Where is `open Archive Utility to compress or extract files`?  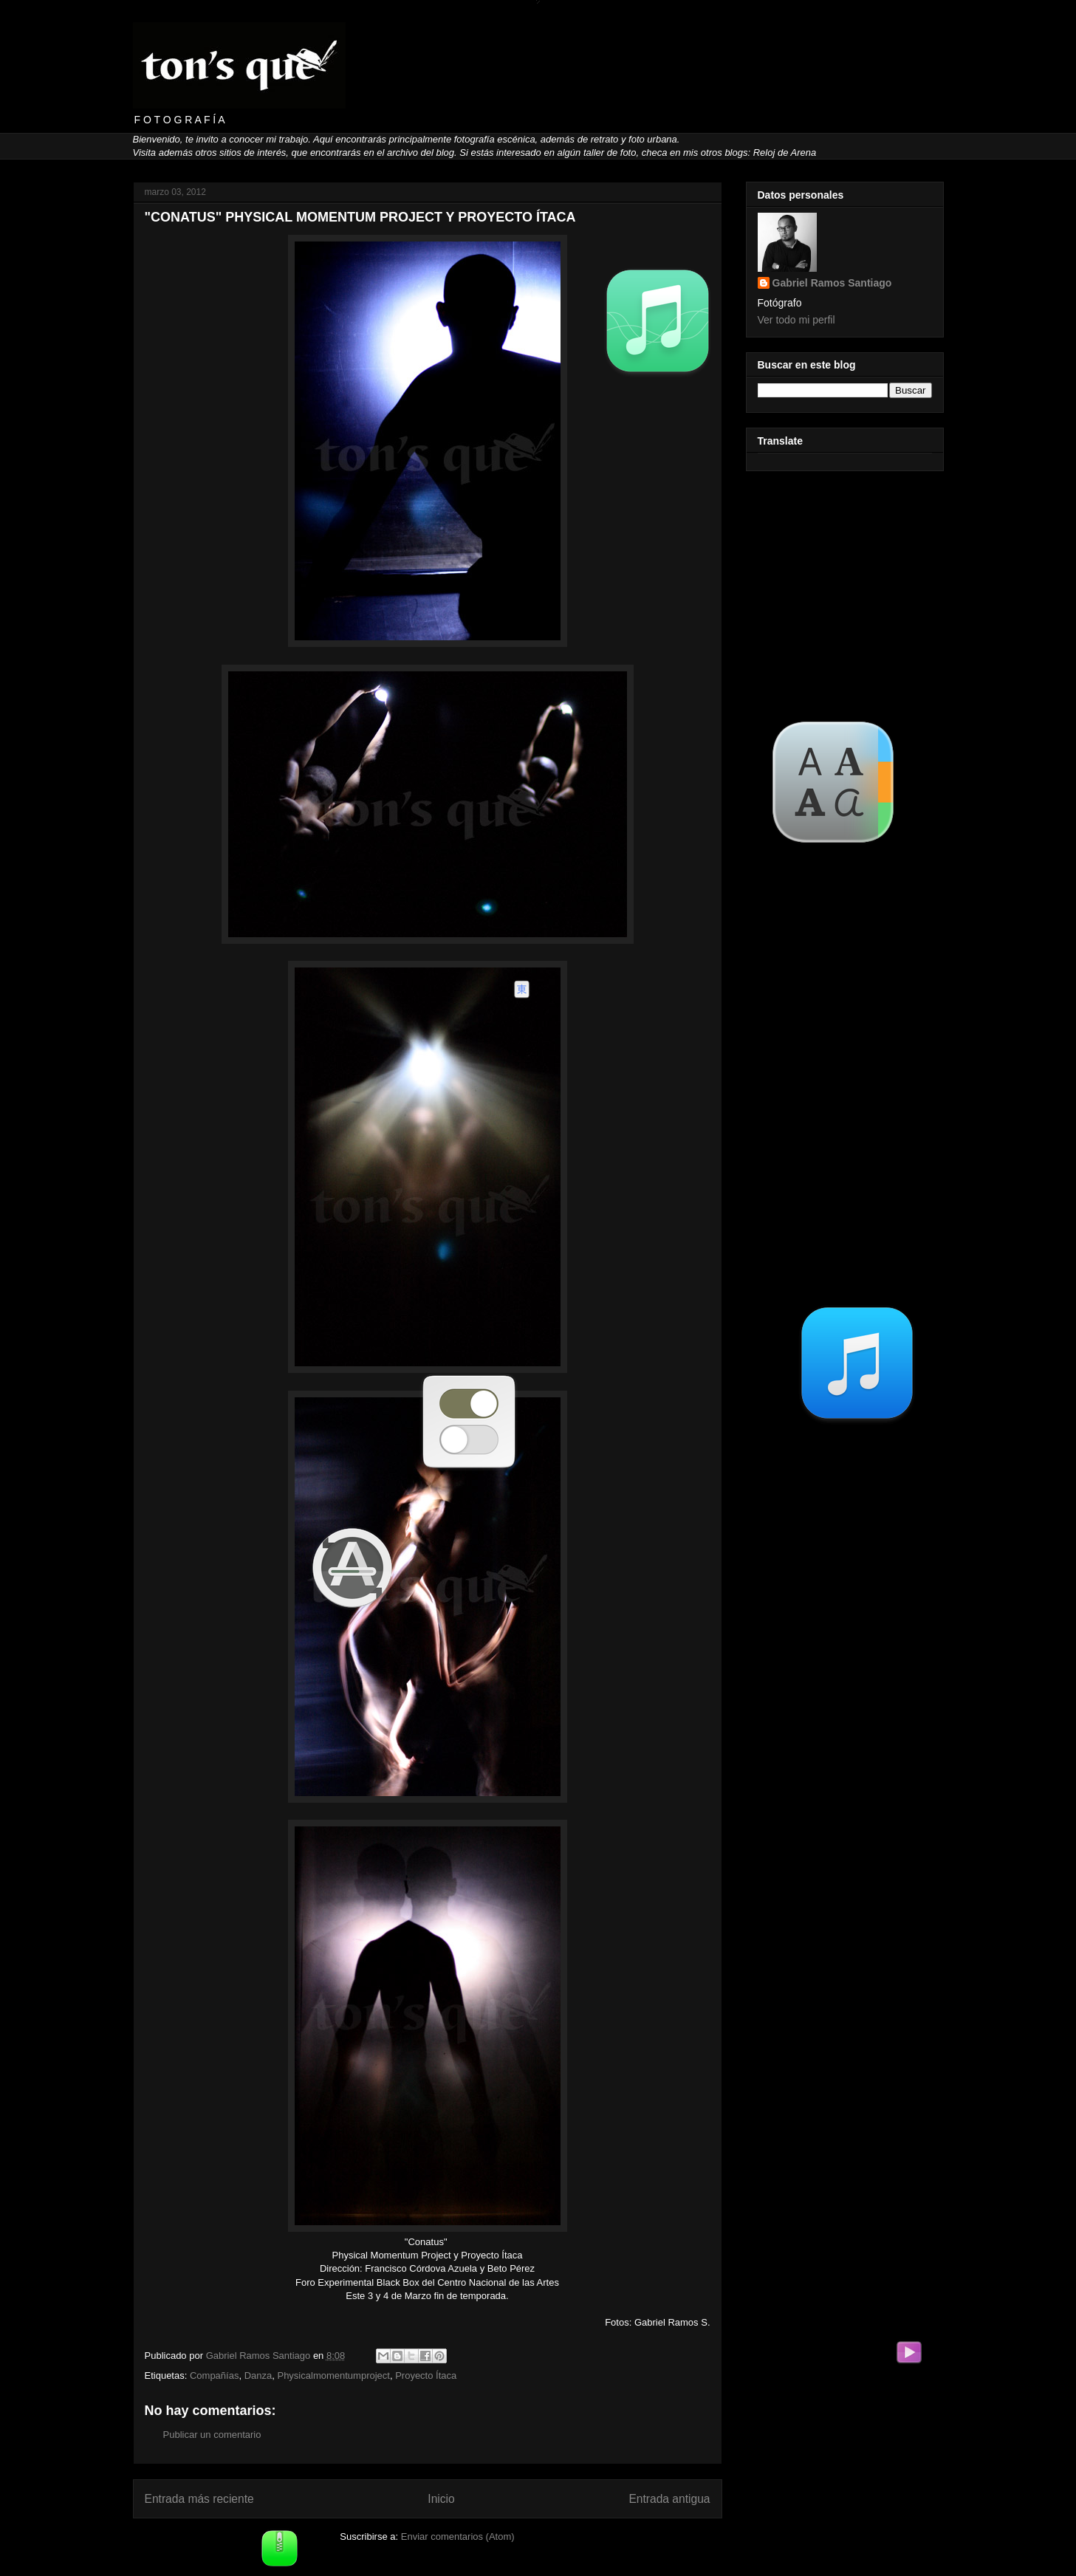
open Archive Utility to compress or extract files is located at coordinates (279, 2548).